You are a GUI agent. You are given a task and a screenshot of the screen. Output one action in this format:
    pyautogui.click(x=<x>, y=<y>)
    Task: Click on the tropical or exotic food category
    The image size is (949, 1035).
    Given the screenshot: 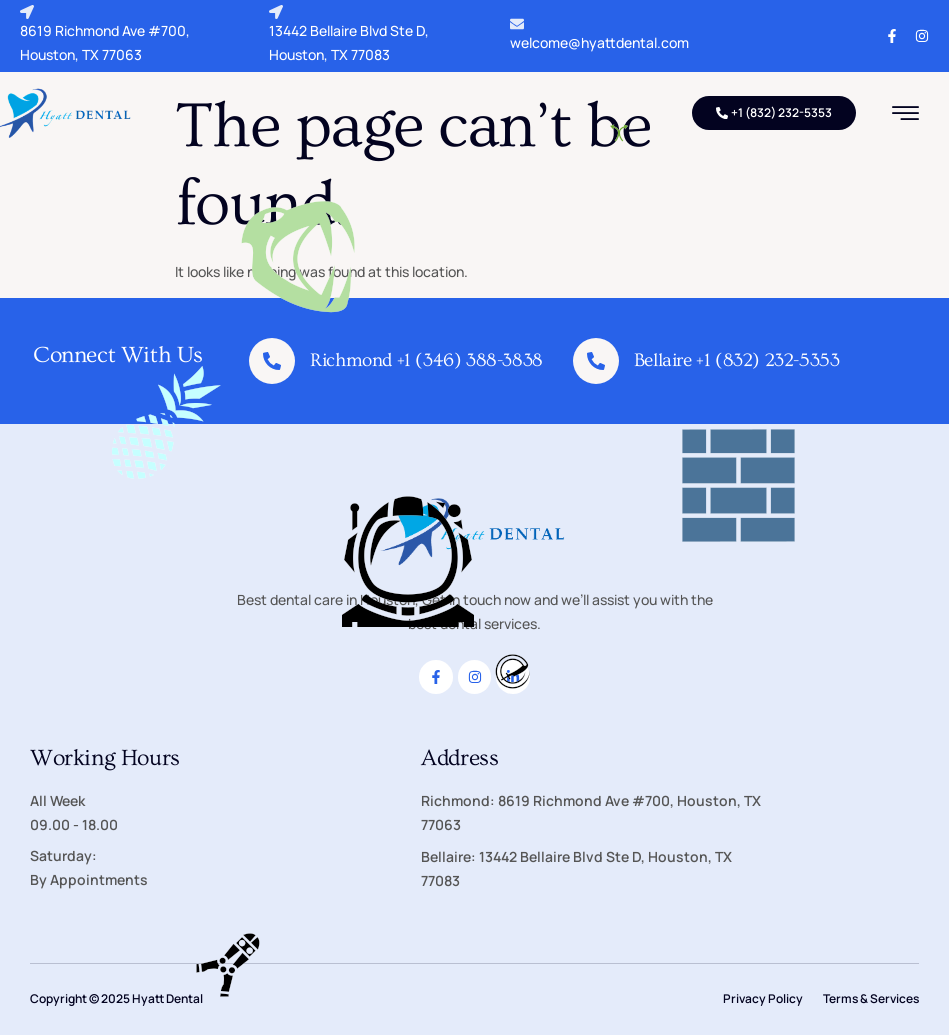 What is the action you would take?
    pyautogui.click(x=168, y=423)
    